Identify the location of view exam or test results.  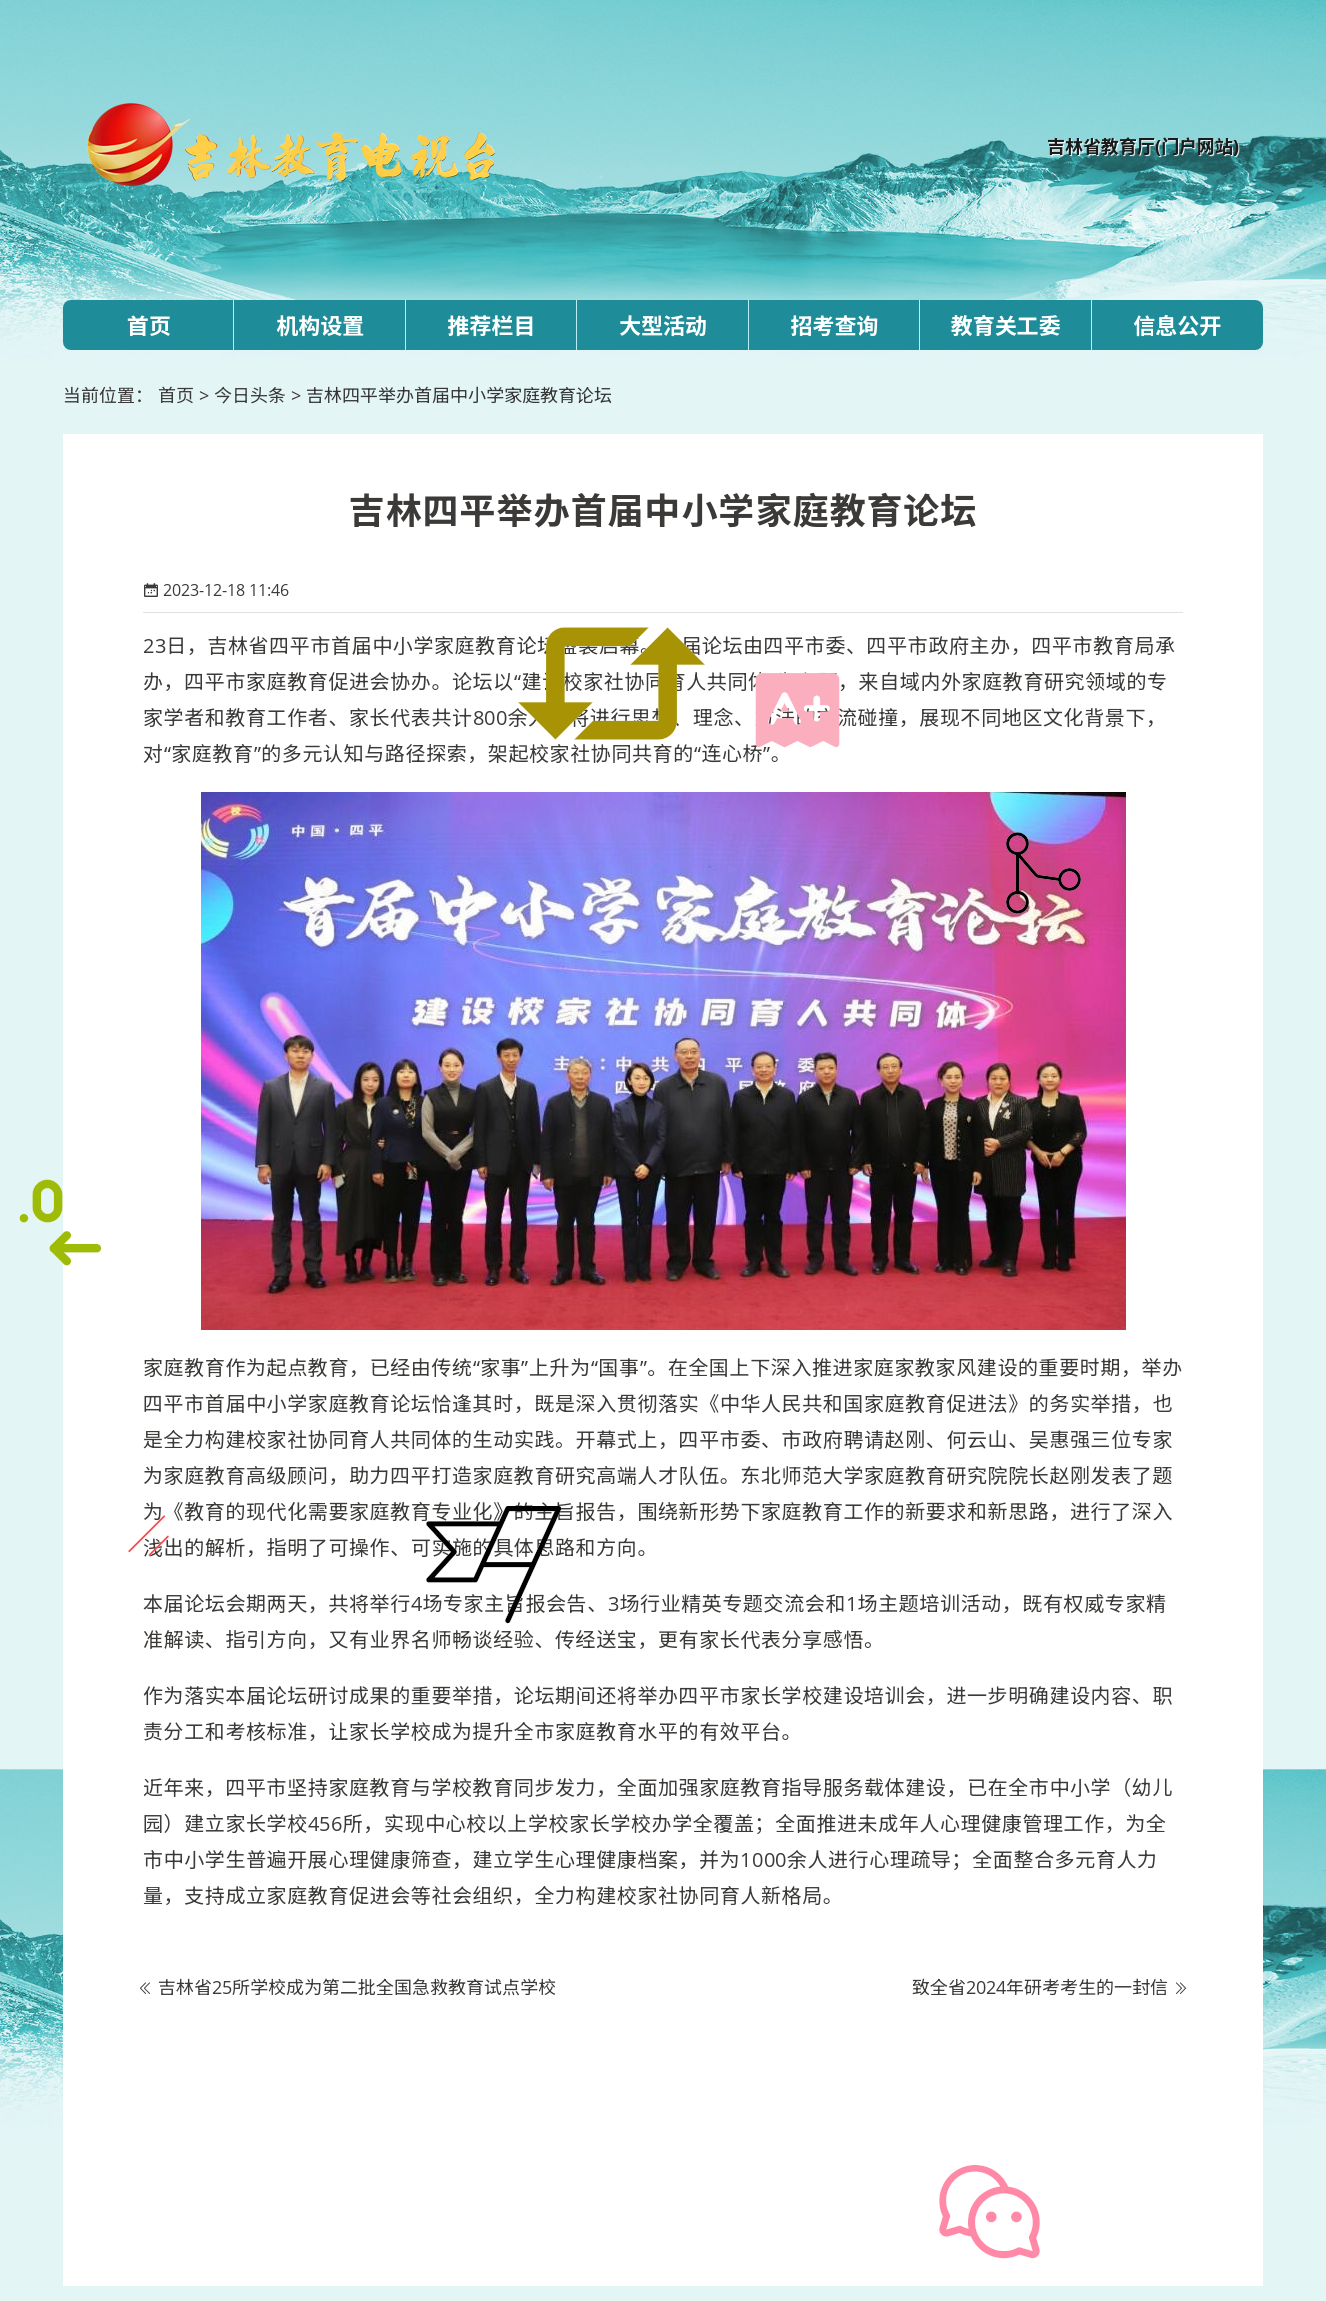
(797, 708).